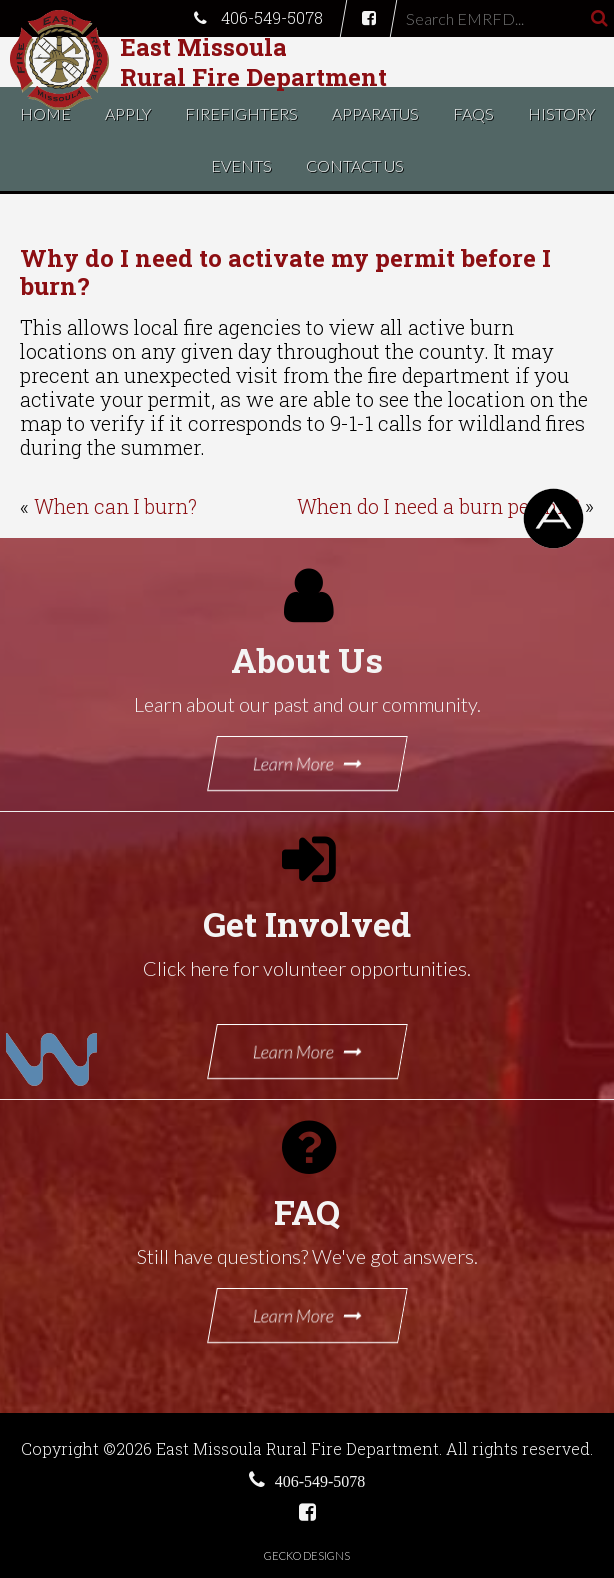 The height and width of the screenshot is (1578, 614). I want to click on open windsurf code editor, so click(51, 1059).